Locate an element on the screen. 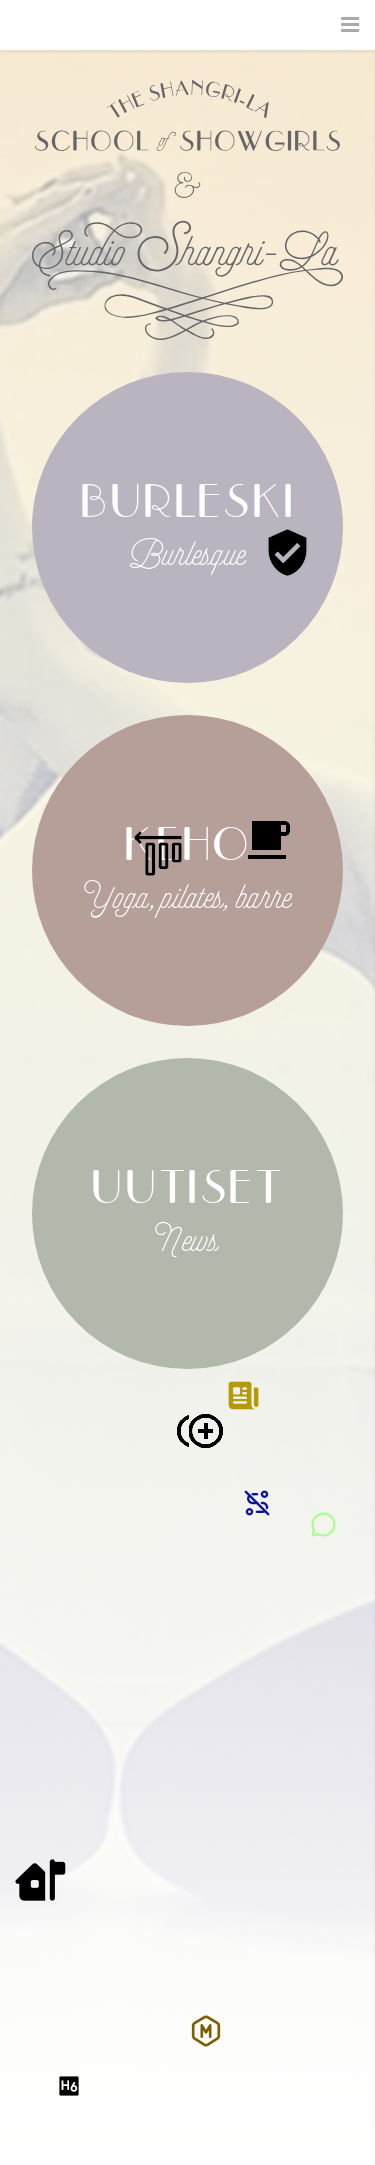 This screenshot has width=375, height=2165. view graph data from right to left is located at coordinates (158, 852).